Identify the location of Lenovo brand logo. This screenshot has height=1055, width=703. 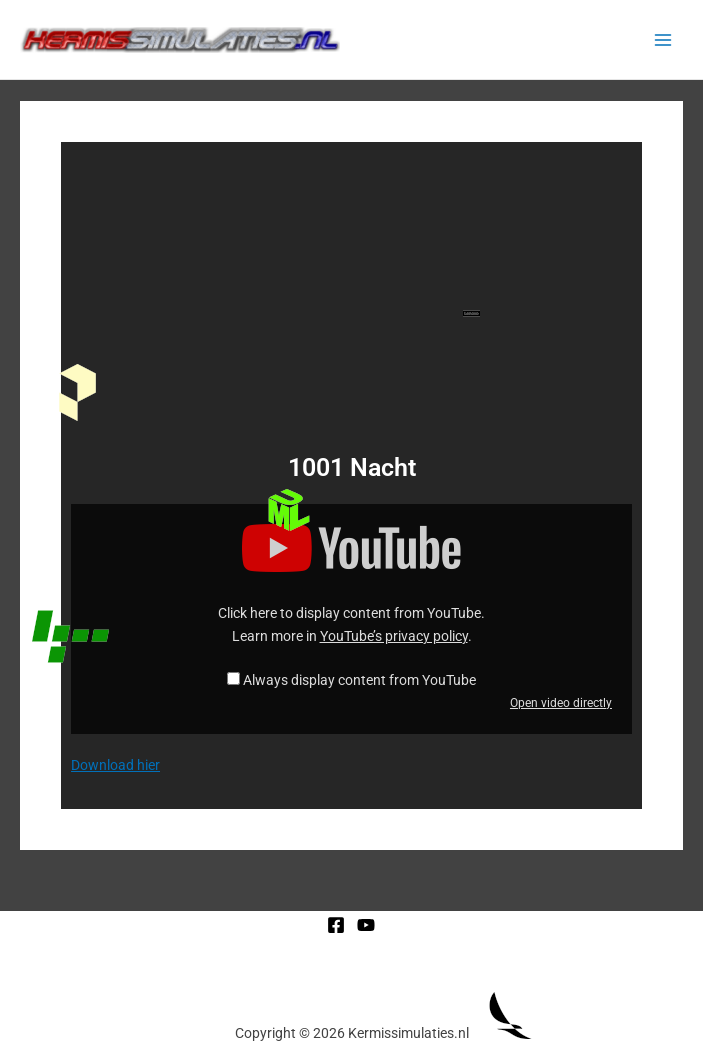
(471, 313).